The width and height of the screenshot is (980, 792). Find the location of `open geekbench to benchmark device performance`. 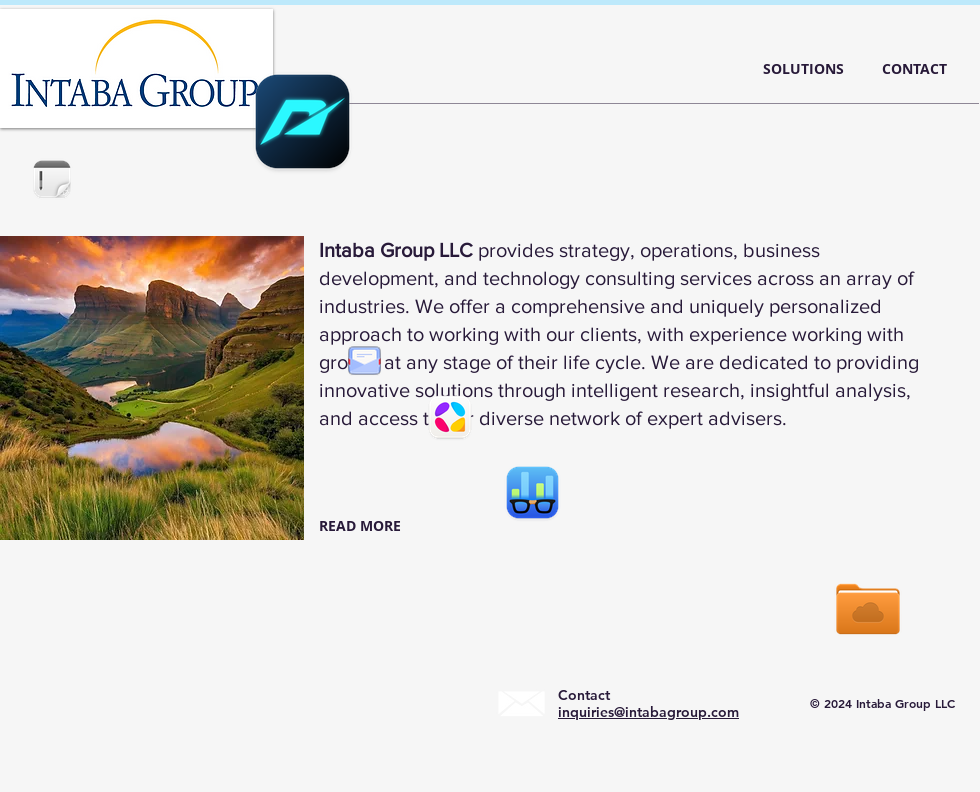

open geekbench to benchmark device performance is located at coordinates (532, 492).